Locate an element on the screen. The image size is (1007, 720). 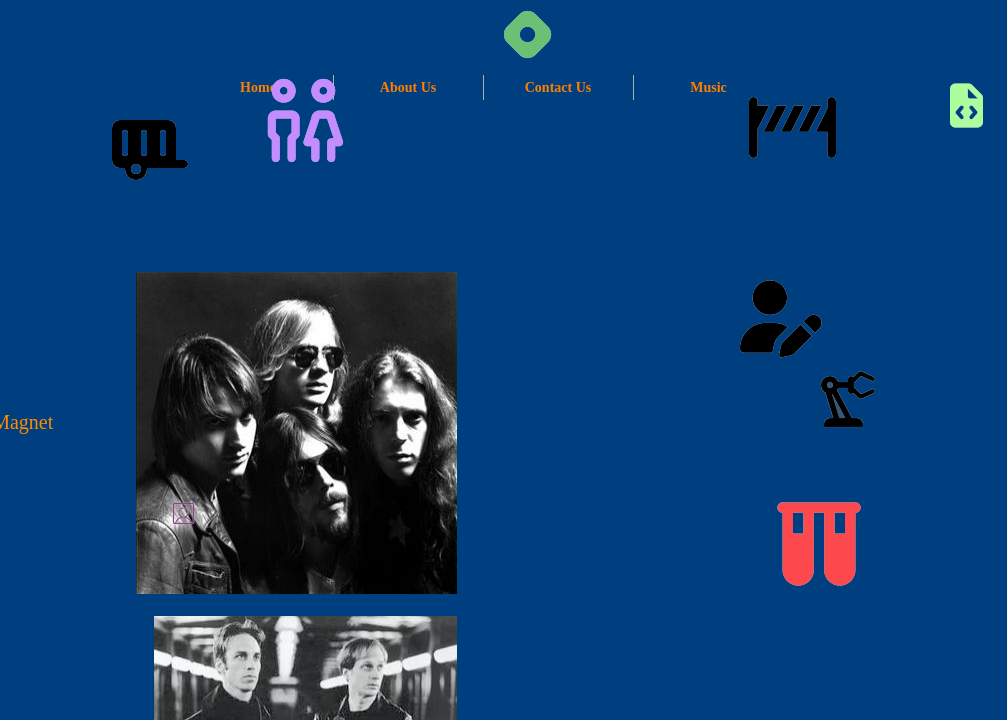
view user profile is located at coordinates (183, 513).